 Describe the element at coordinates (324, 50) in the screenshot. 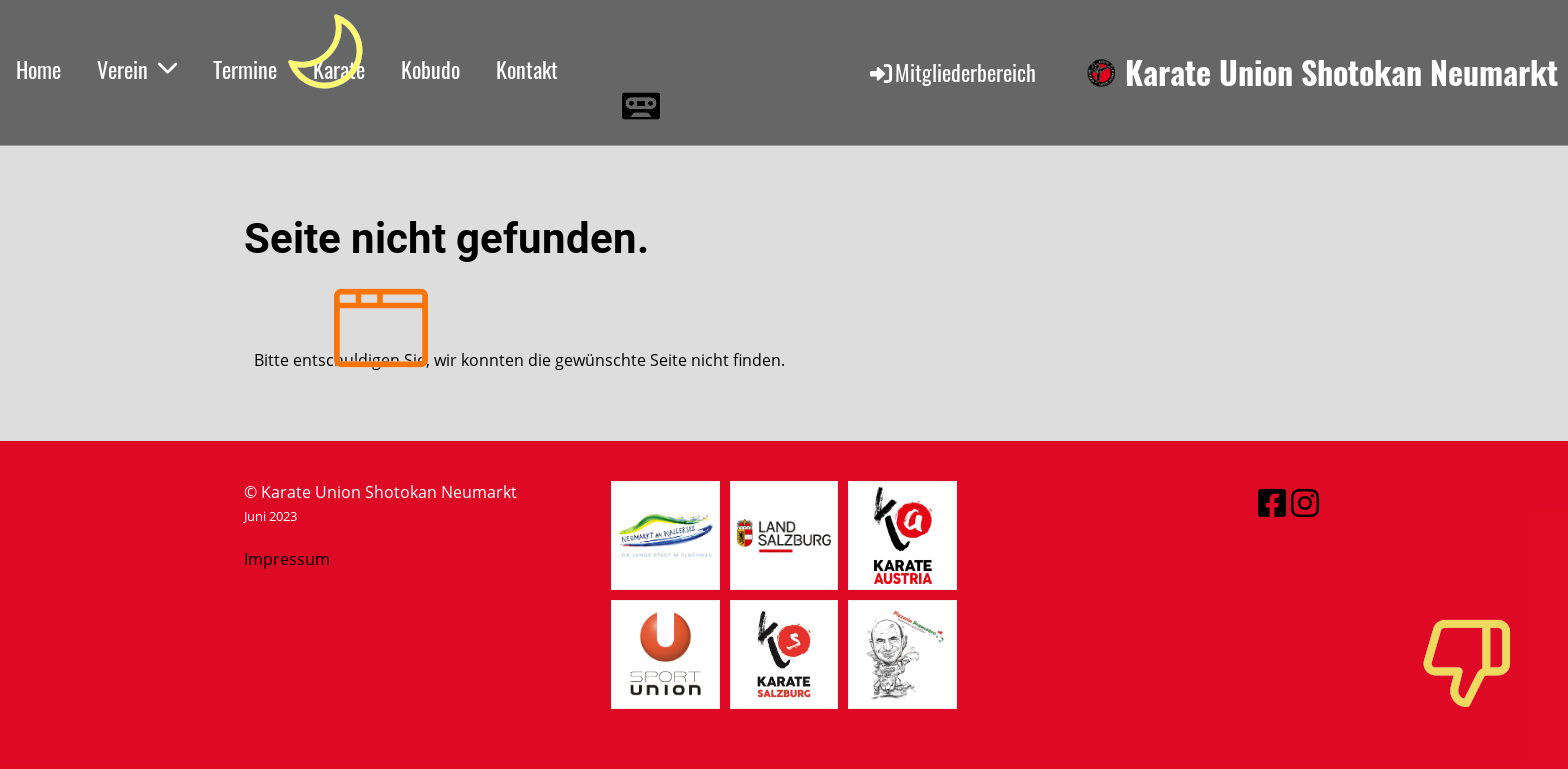

I see `switch to dark mode` at that location.